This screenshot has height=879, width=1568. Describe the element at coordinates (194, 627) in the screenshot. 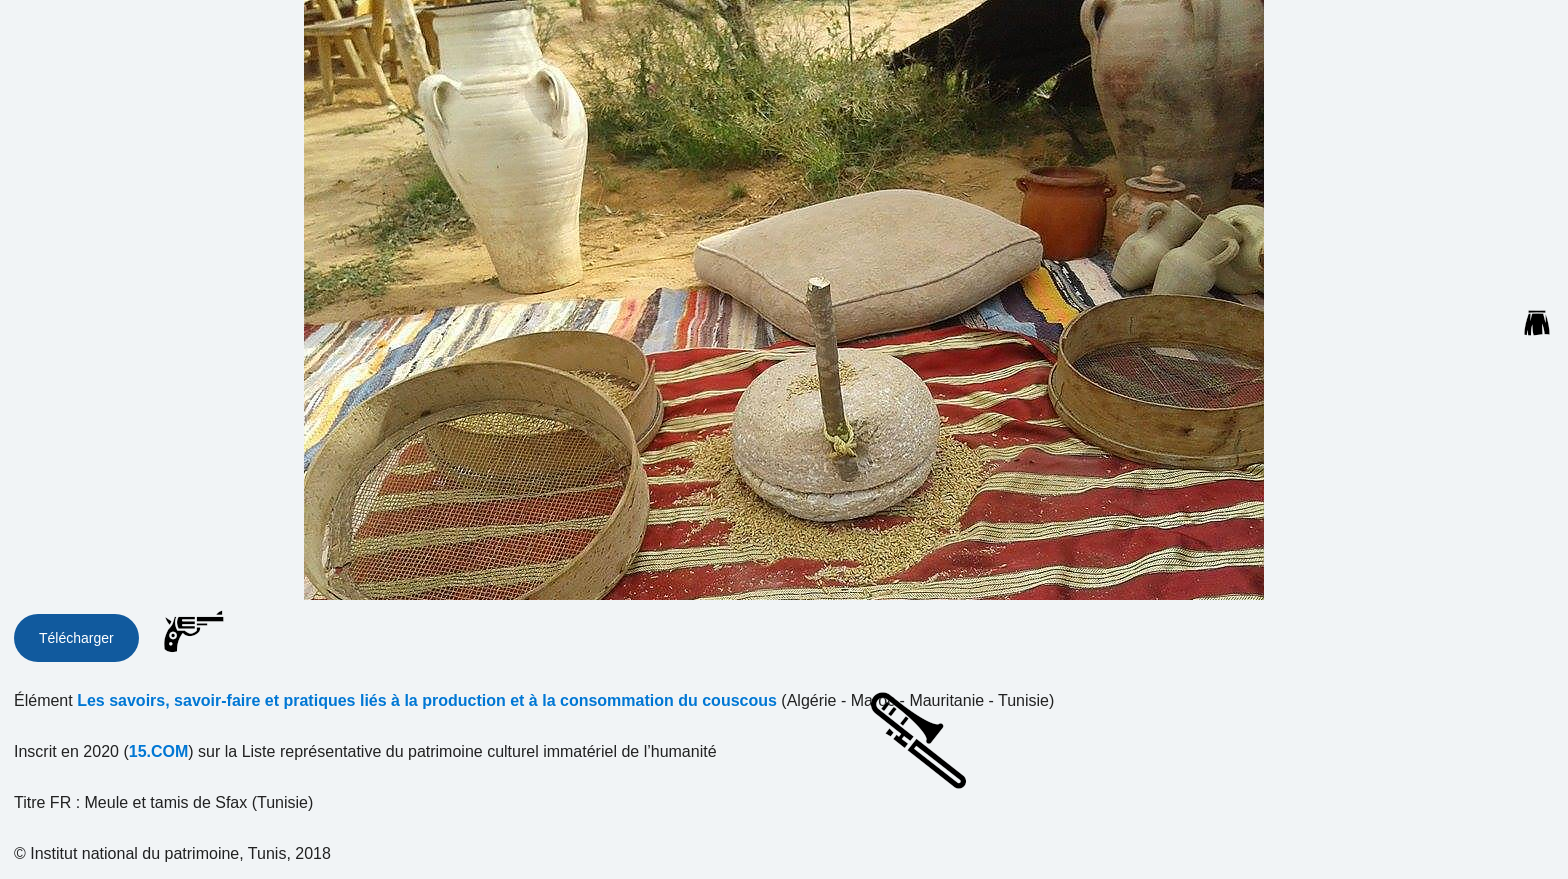

I see `access weapons inventory in a game` at that location.